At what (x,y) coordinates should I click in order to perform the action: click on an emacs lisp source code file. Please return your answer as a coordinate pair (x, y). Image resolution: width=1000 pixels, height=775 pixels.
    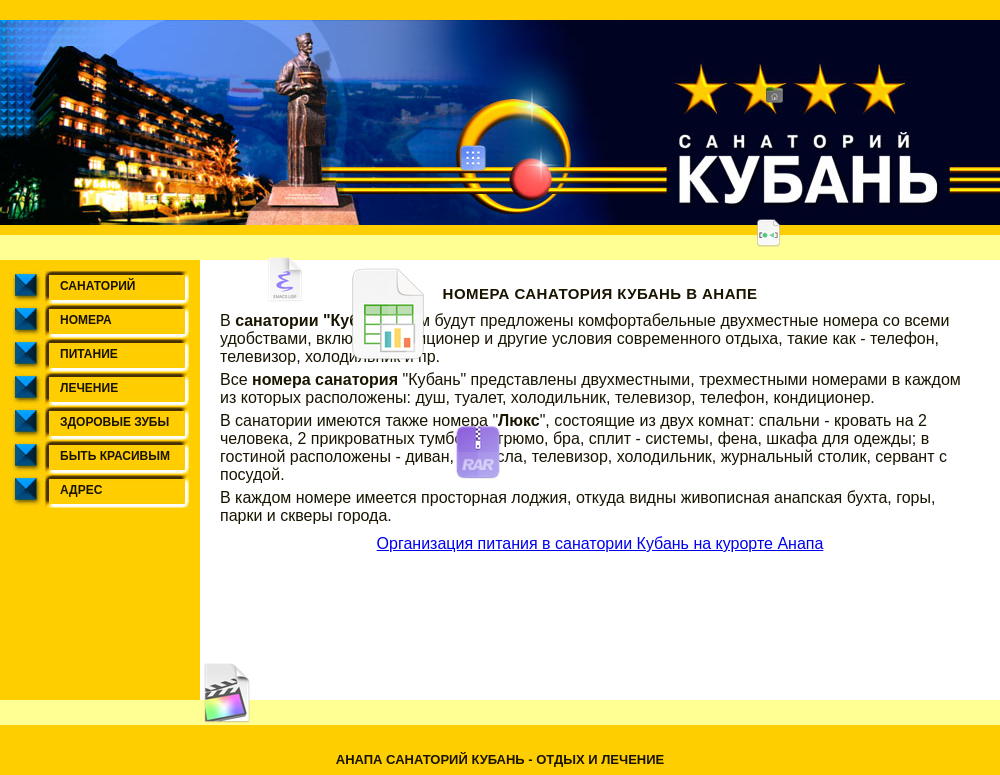
    Looking at the image, I should click on (285, 280).